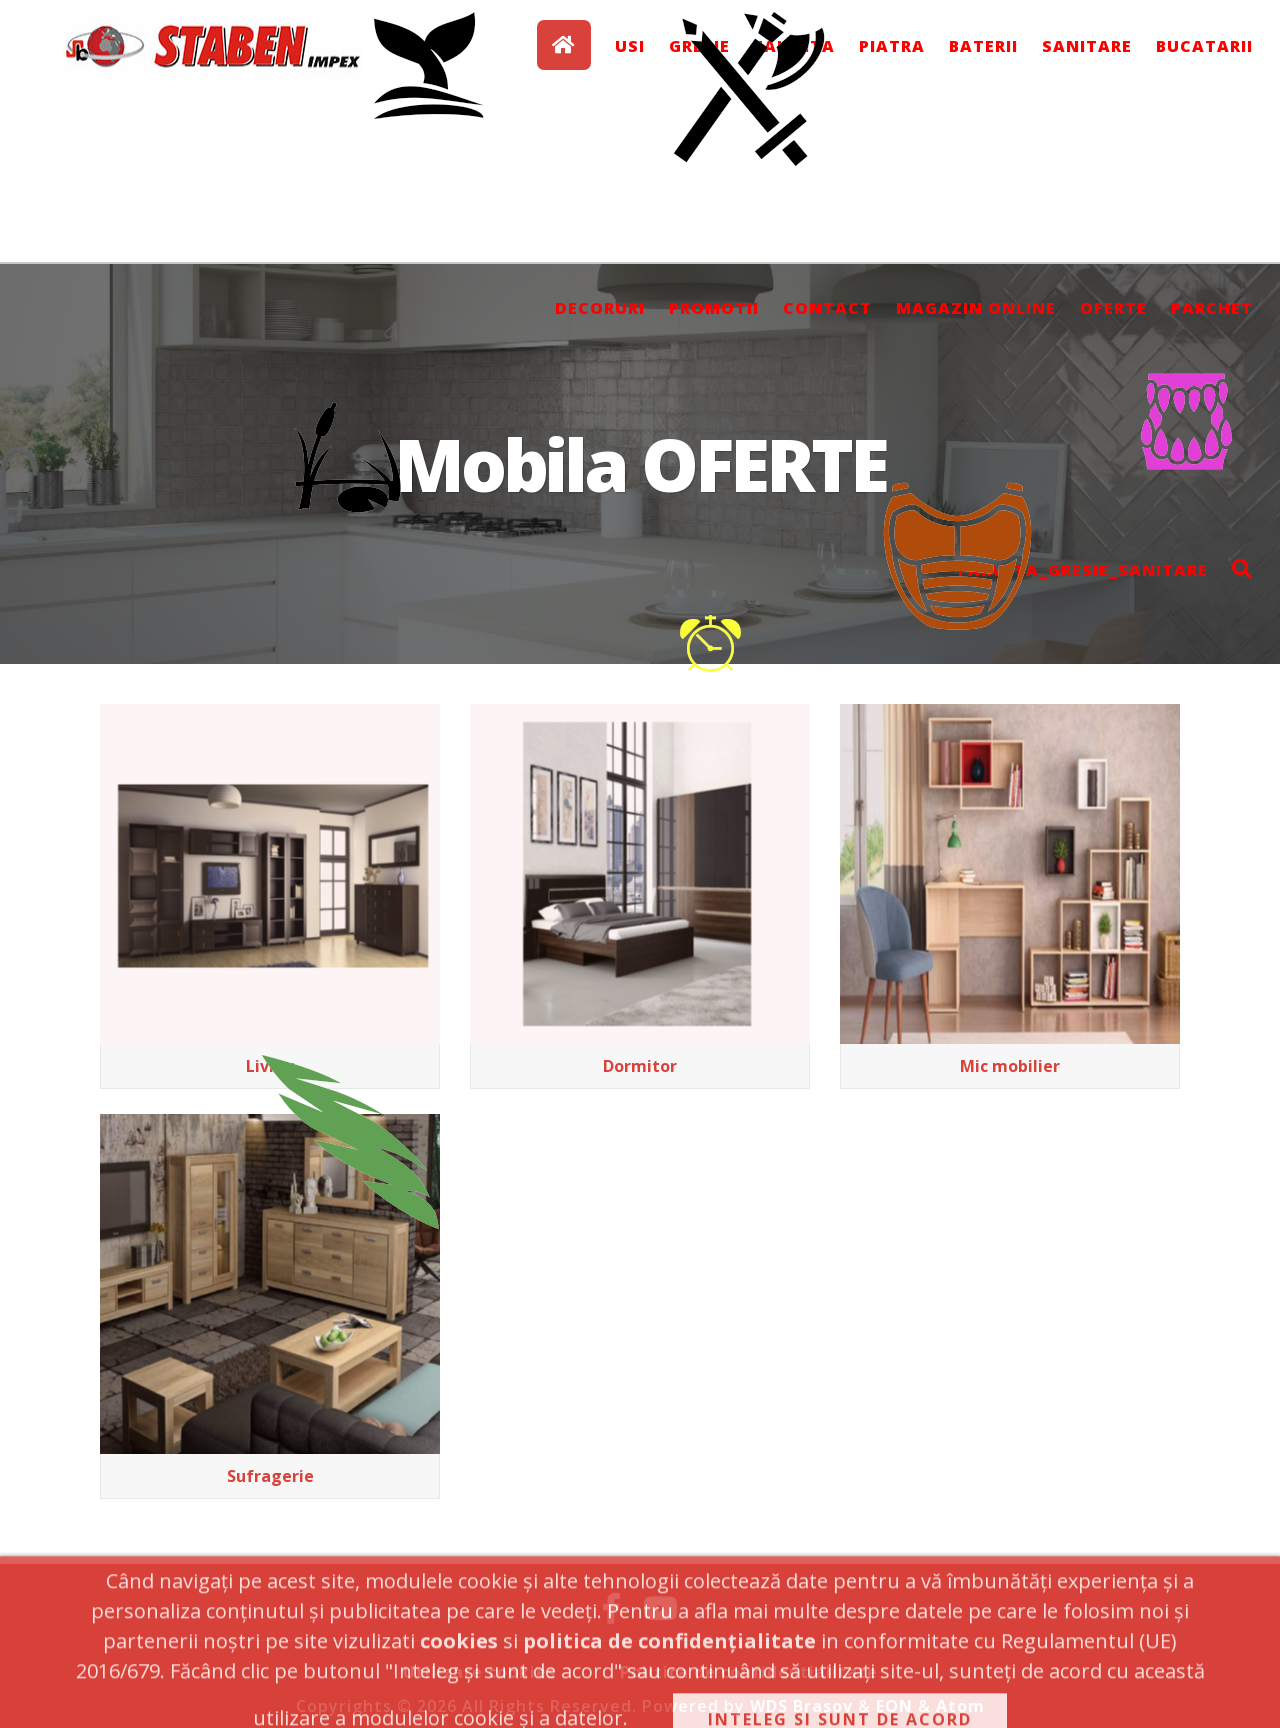  What do you see at coordinates (1186, 421) in the screenshot?
I see `view dental health or teeth status` at bounding box center [1186, 421].